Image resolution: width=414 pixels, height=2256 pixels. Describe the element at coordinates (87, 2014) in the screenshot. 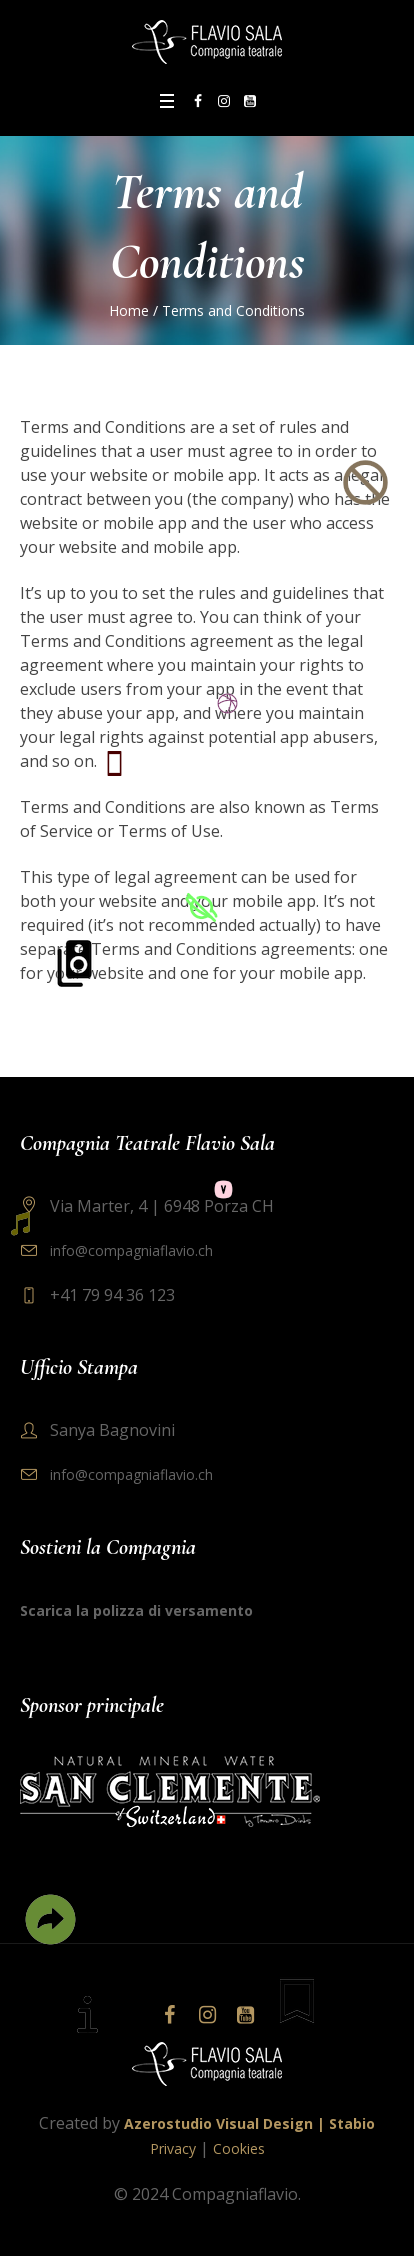

I see `view more information or details` at that location.